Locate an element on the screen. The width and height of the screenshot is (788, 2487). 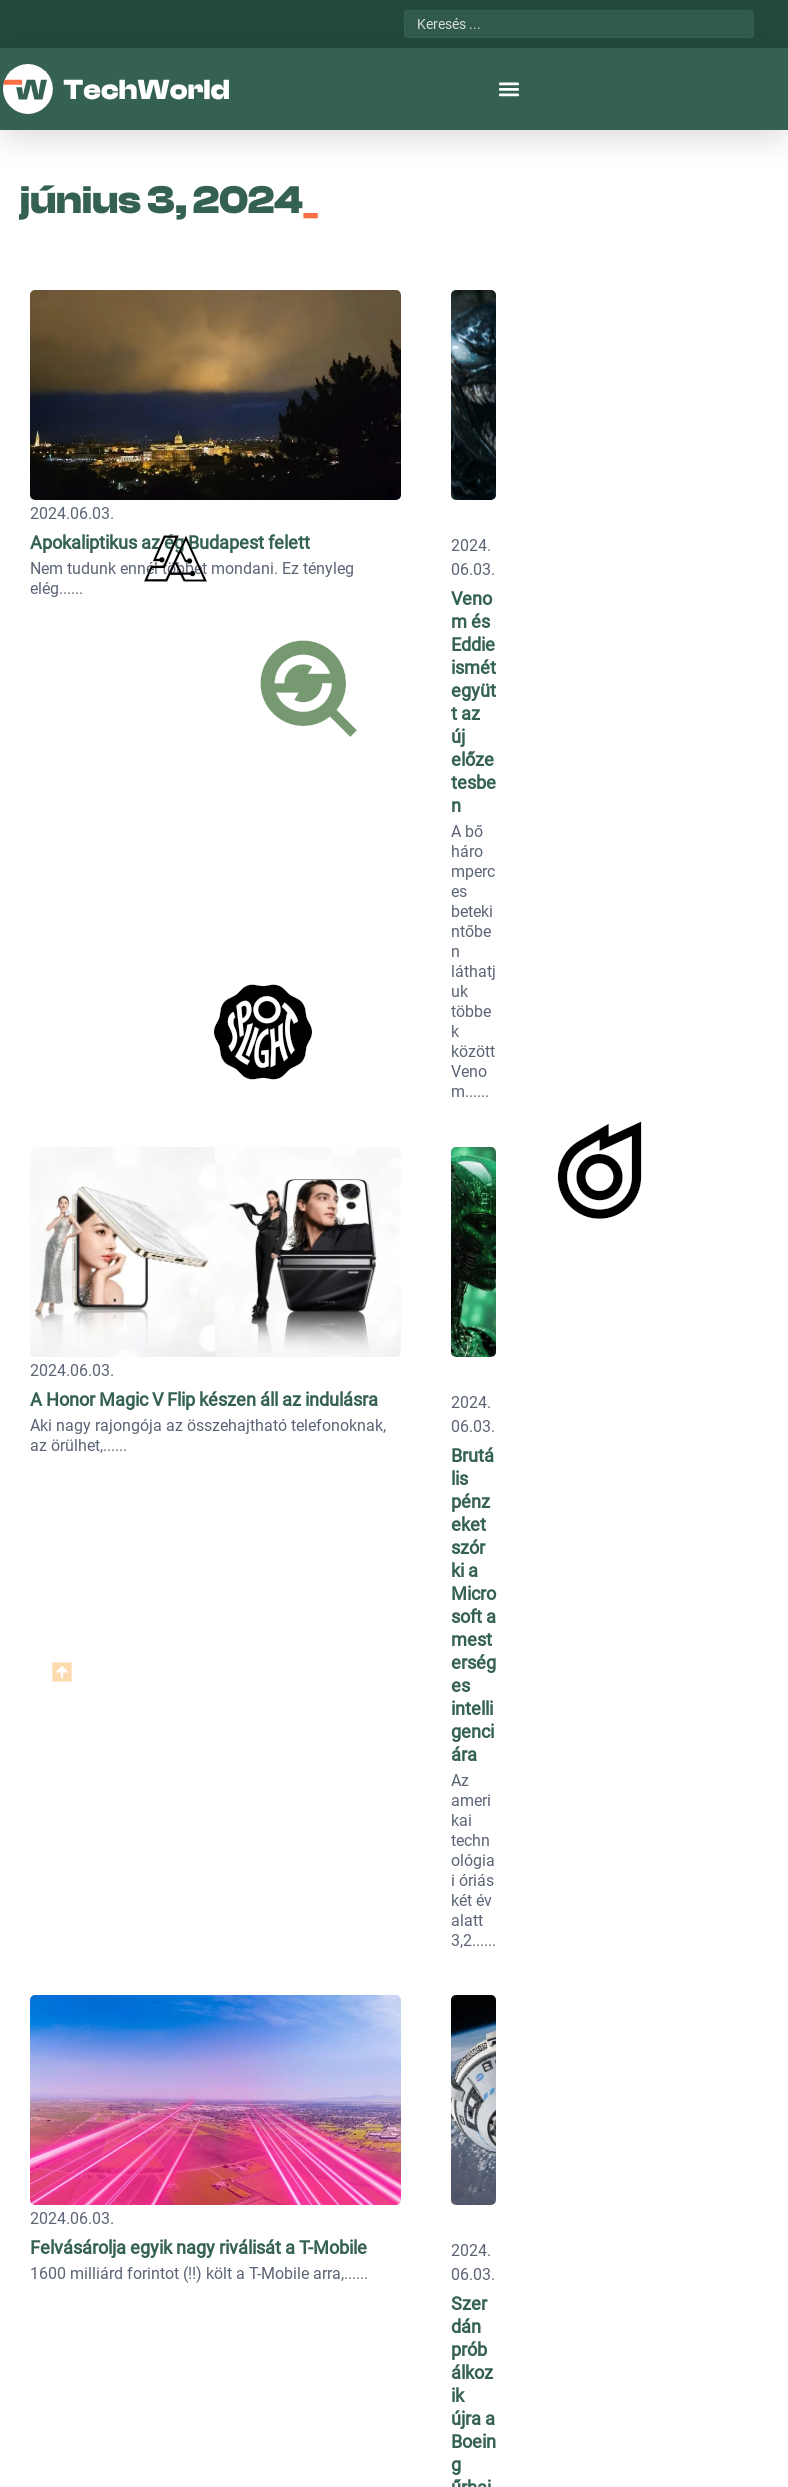
spotlight app logo is located at coordinates (263, 1032).